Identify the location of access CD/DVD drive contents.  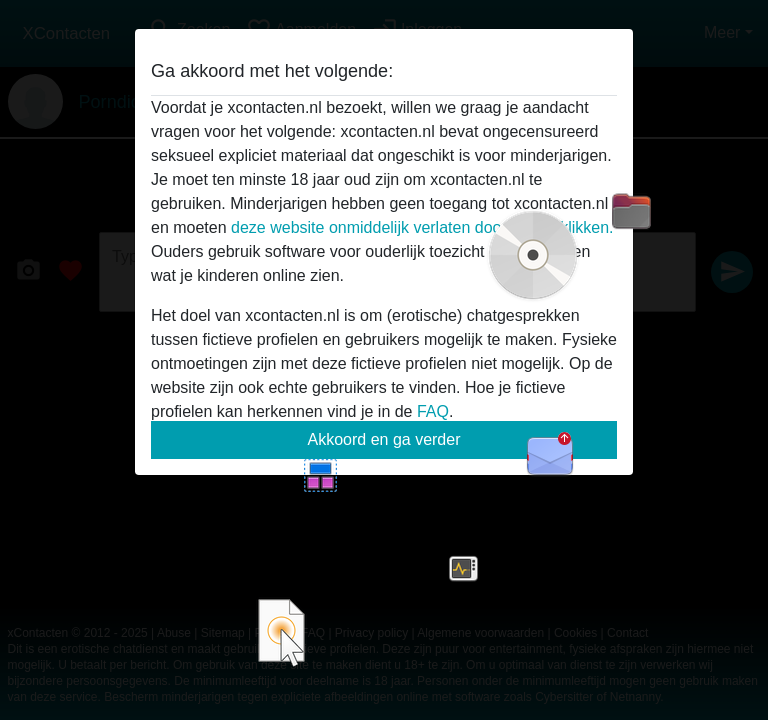
(533, 255).